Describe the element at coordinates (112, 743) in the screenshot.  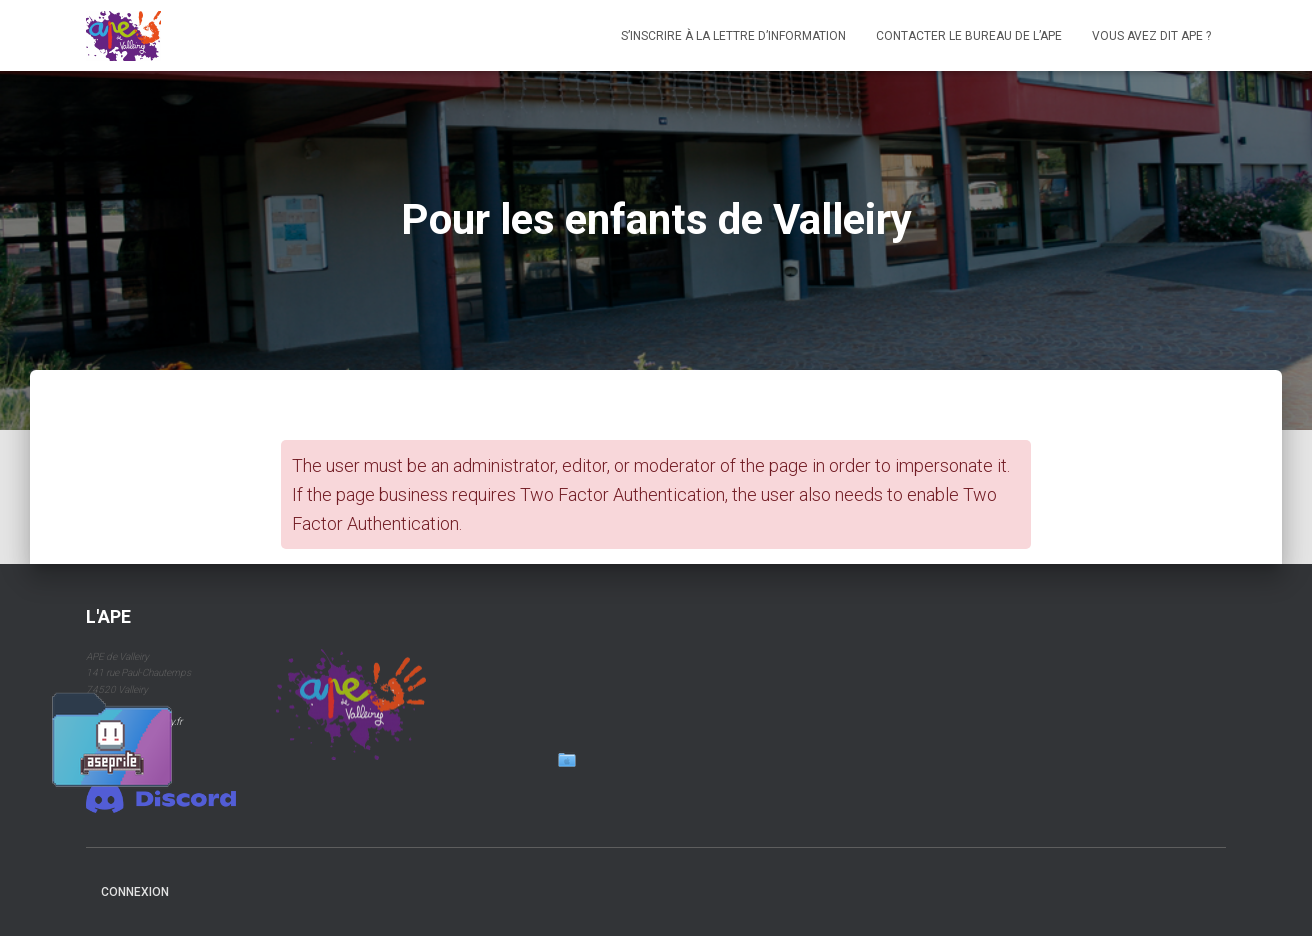
I see `open folder containing aseprite project files` at that location.